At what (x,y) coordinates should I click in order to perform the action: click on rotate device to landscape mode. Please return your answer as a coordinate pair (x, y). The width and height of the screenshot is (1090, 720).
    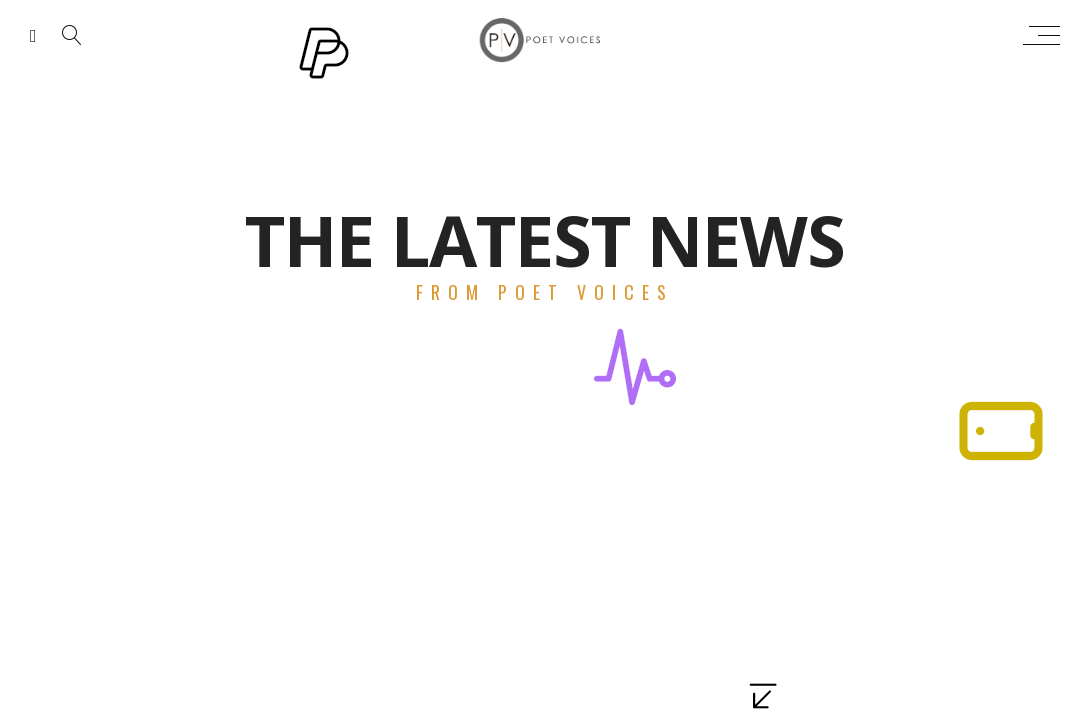
    Looking at the image, I should click on (1001, 431).